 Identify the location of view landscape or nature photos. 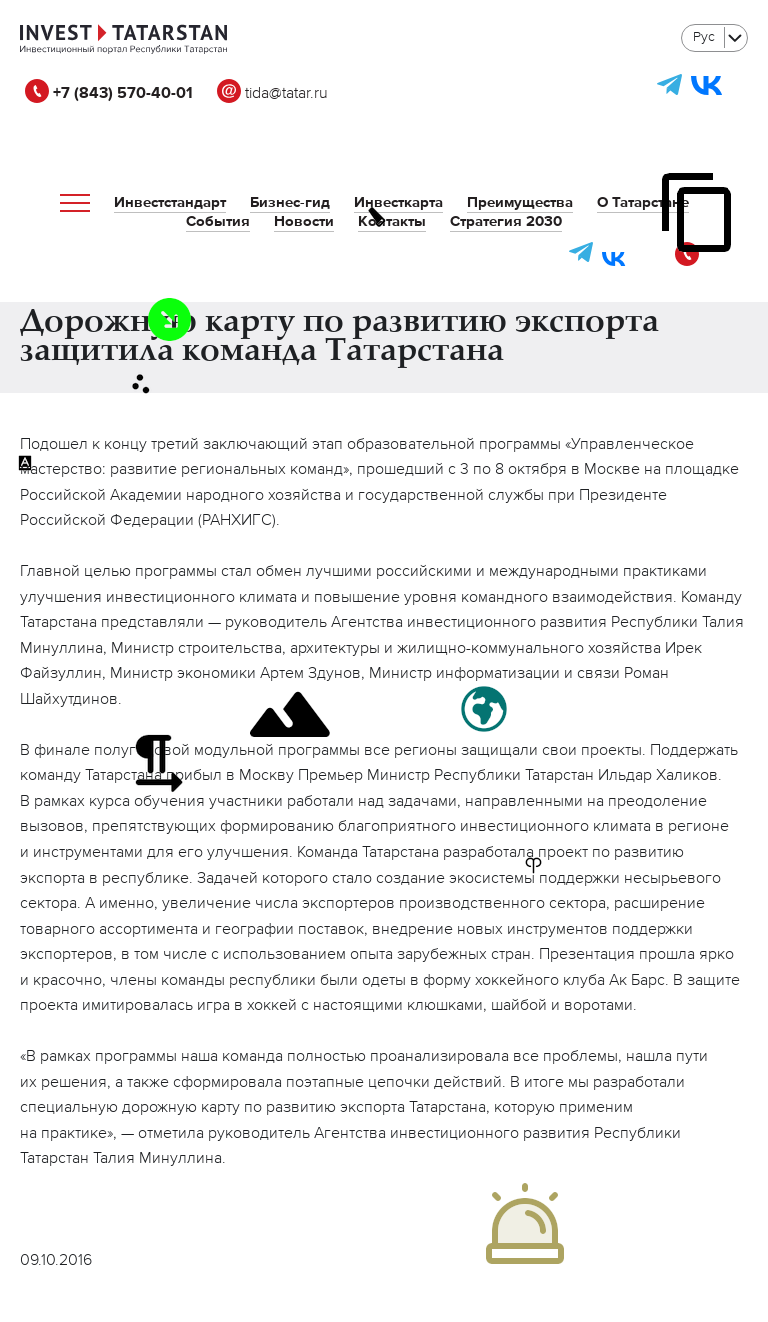
(290, 713).